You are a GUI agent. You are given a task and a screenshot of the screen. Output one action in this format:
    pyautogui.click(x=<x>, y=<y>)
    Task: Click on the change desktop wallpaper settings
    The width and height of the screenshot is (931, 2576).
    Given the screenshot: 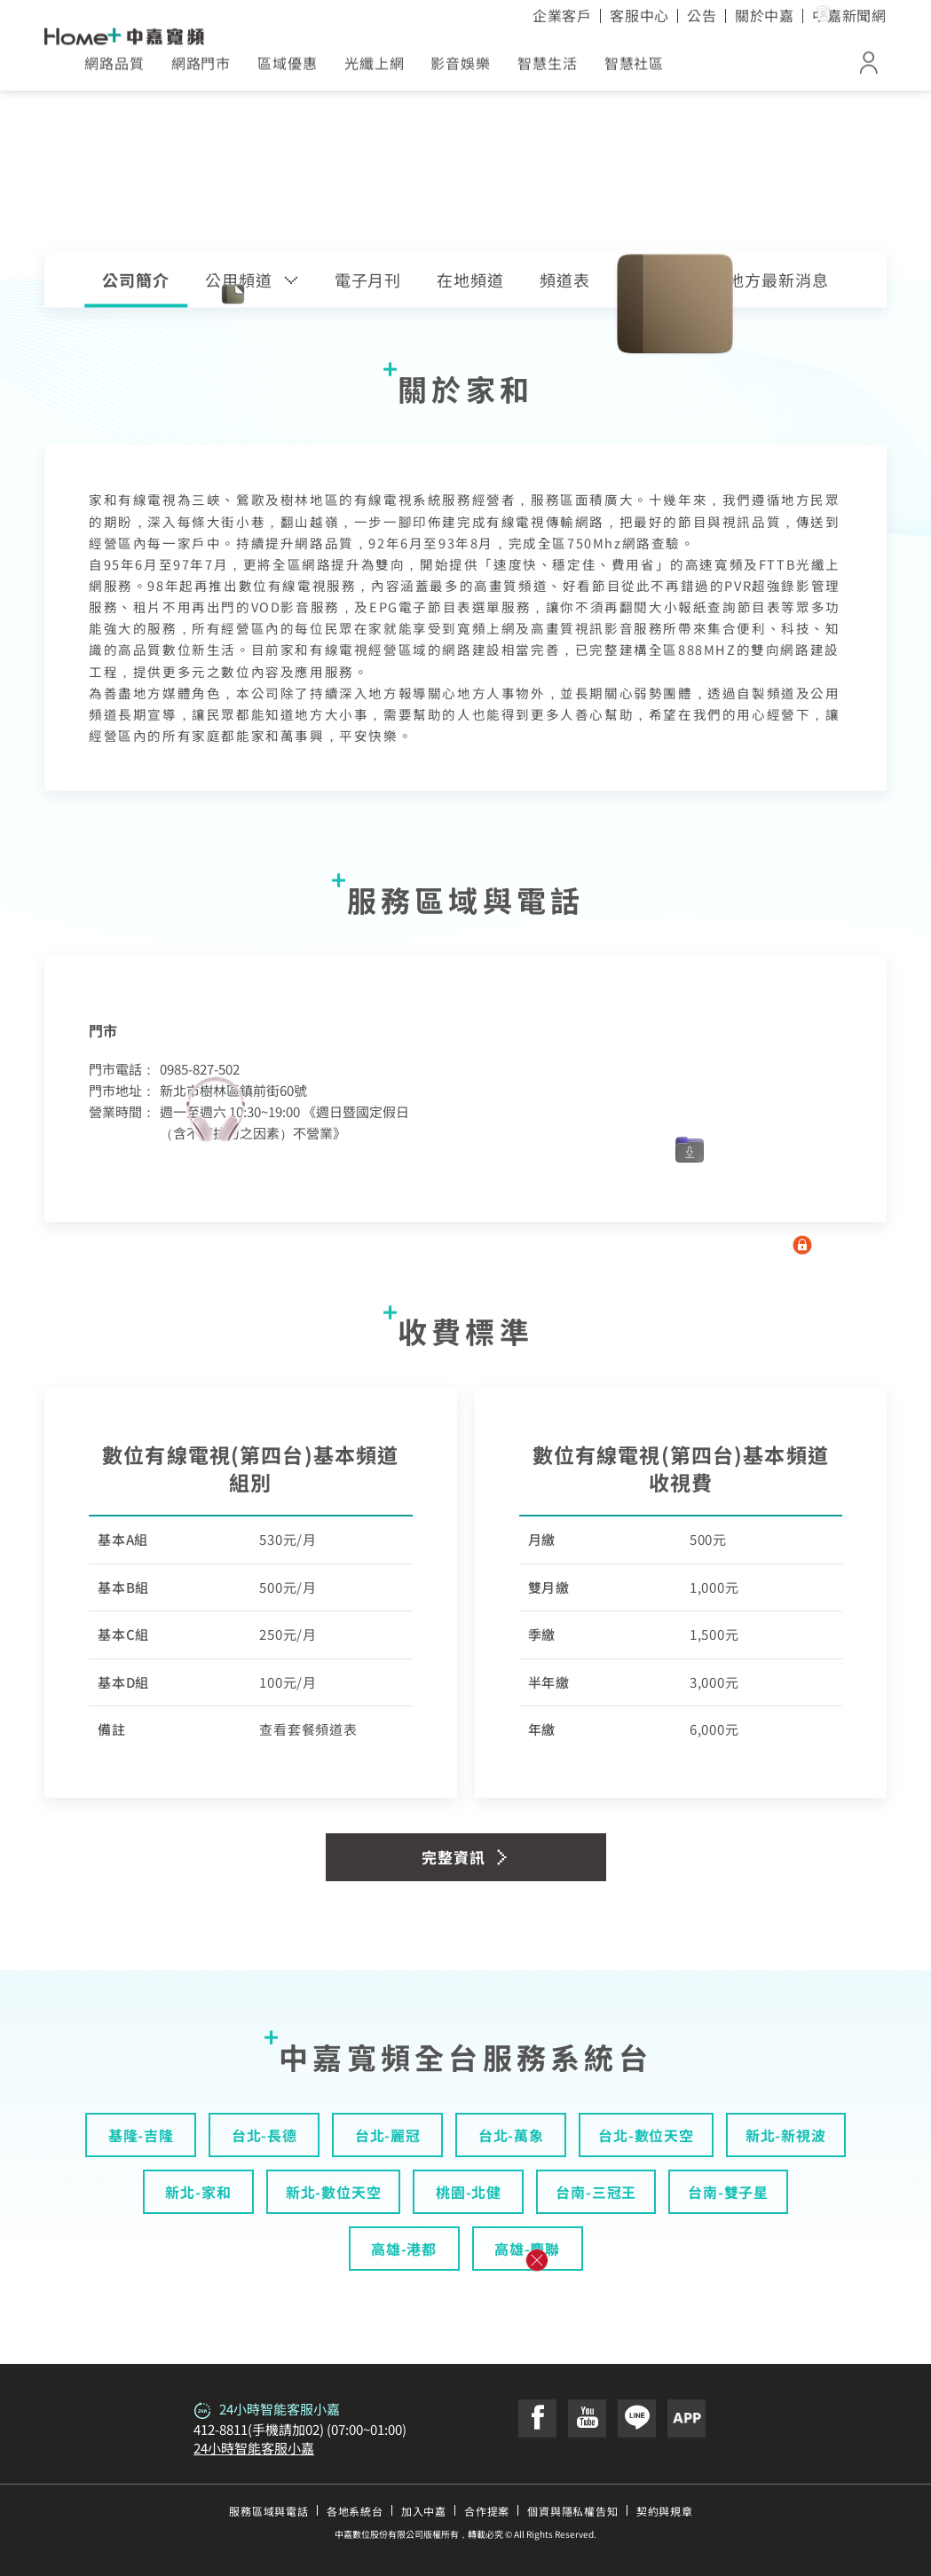 What is the action you would take?
    pyautogui.click(x=233, y=293)
    